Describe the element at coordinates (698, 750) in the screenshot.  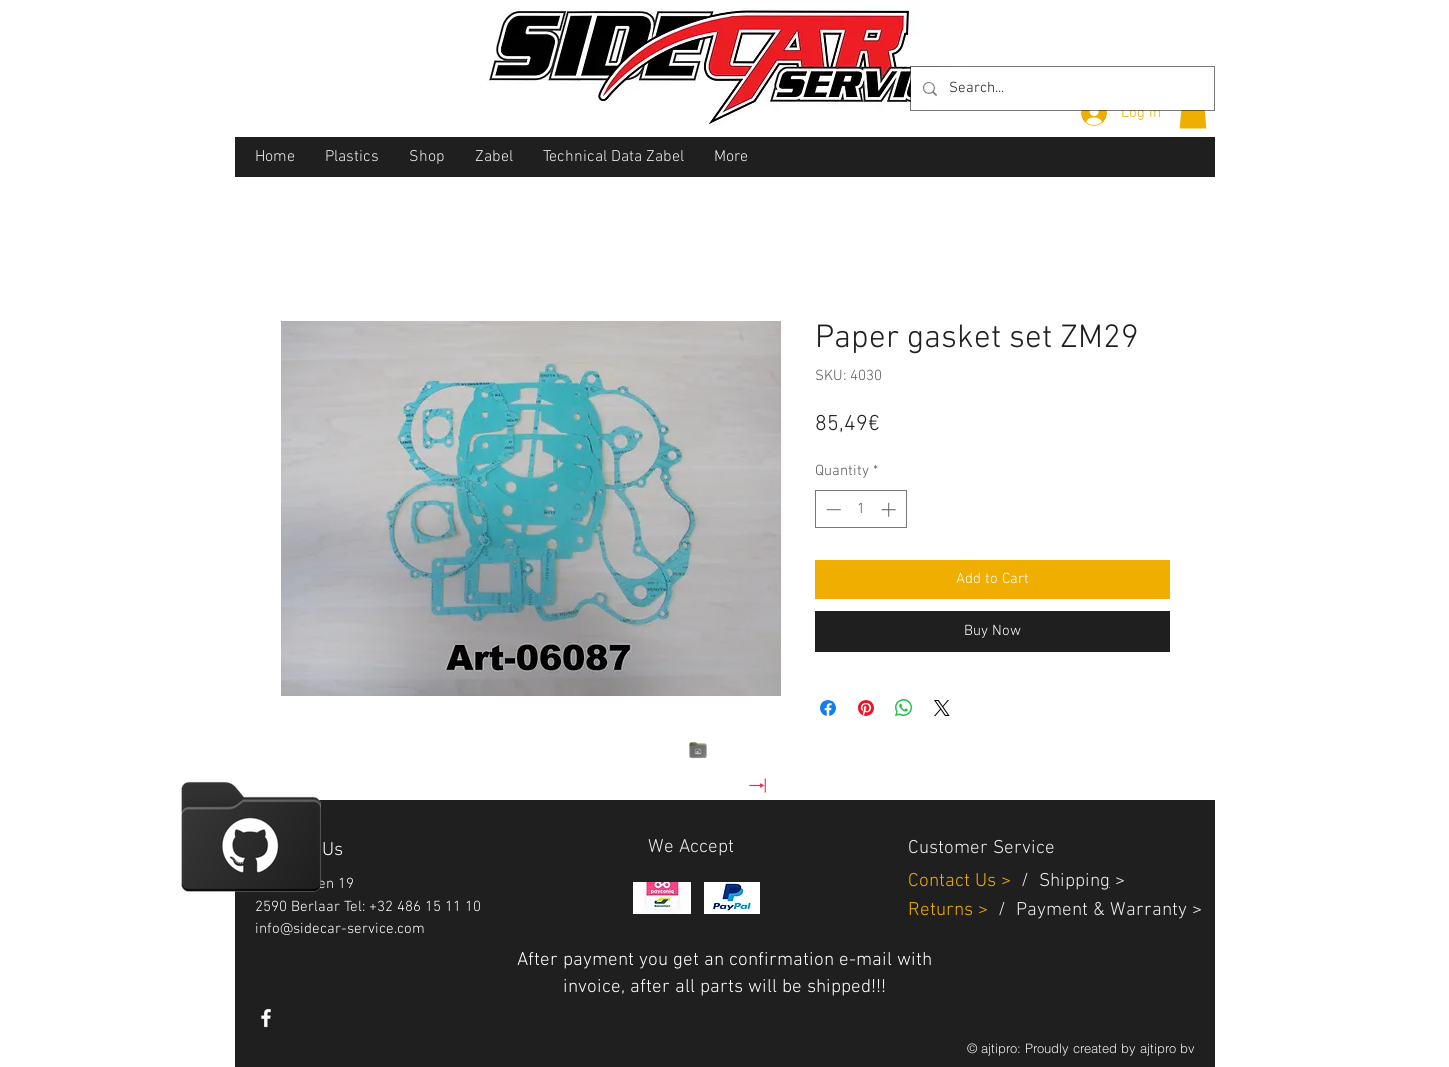
I see `open your pictures folder` at that location.